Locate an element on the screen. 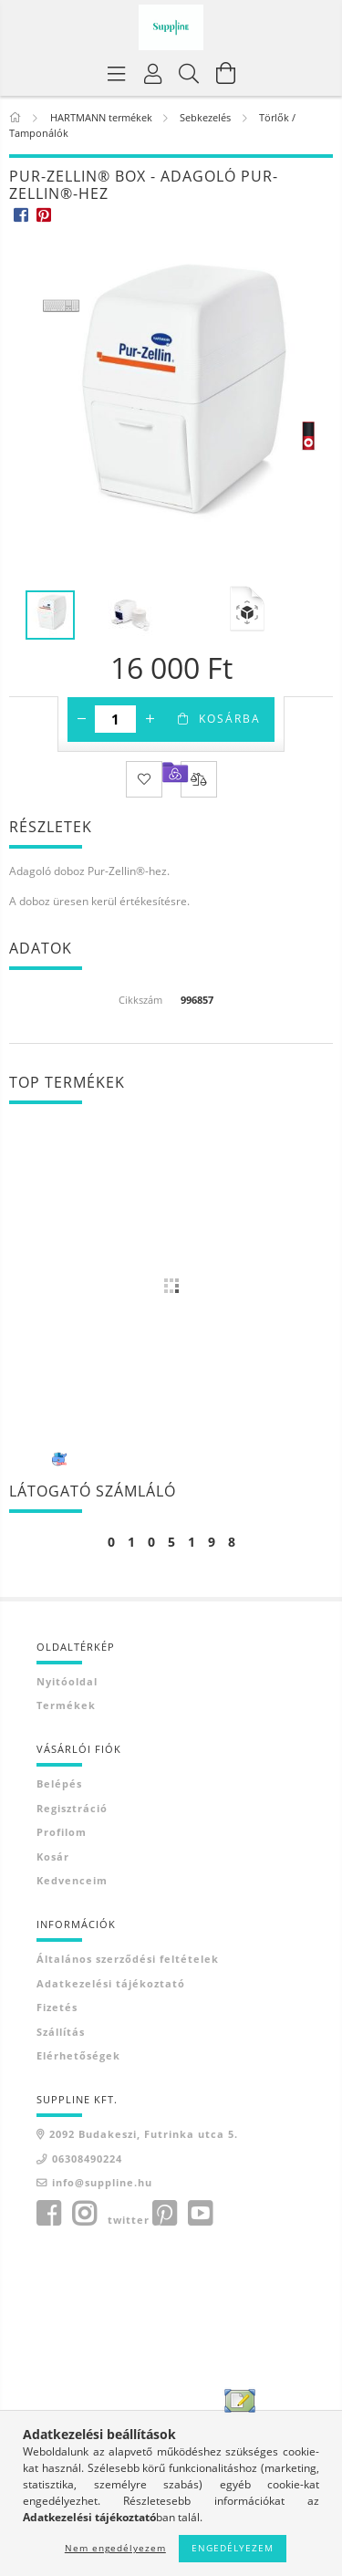 Image resolution: width=342 pixels, height=2576 pixels. launch Docker container platform is located at coordinates (59, 1459).